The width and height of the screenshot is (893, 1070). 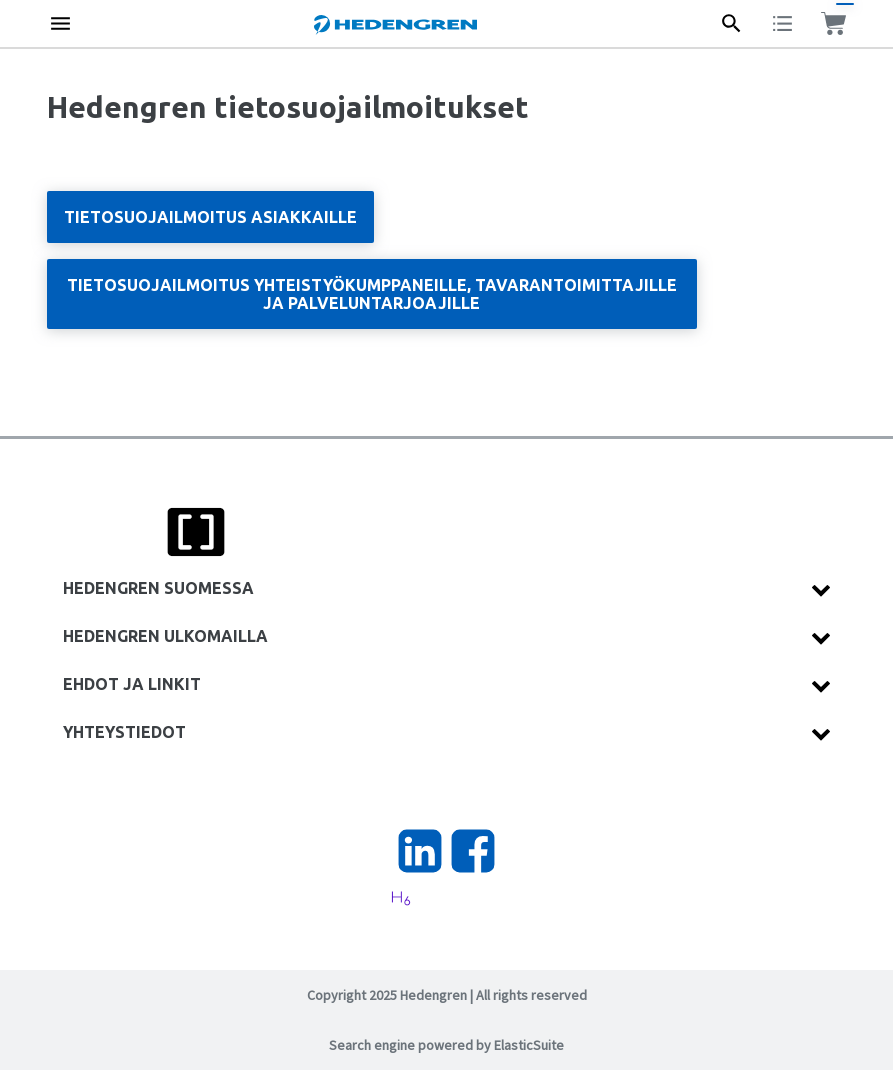 What do you see at coordinates (400, 898) in the screenshot?
I see `format text as heading level 6` at bounding box center [400, 898].